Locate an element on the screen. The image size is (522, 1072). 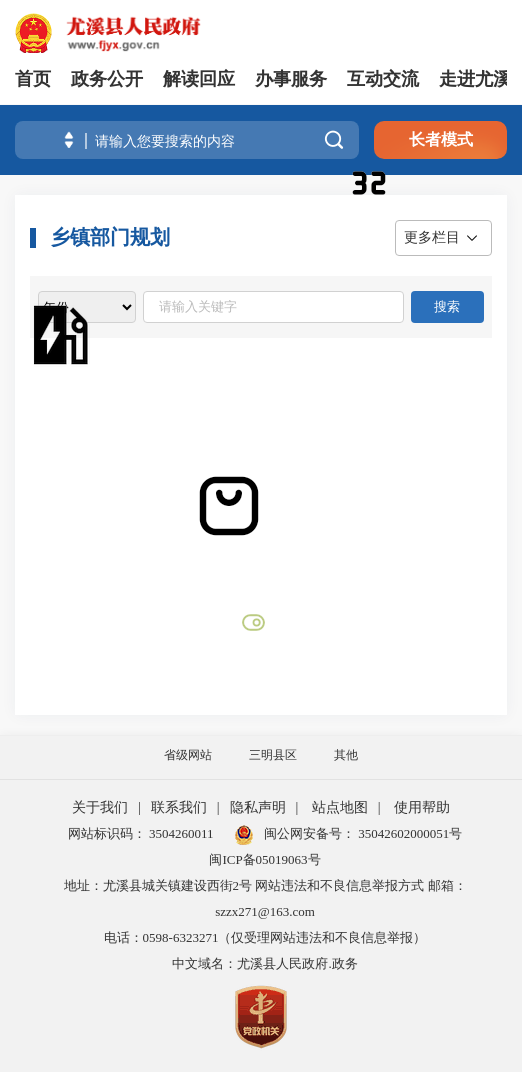
toggle switch in the on/enabled position is located at coordinates (253, 622).